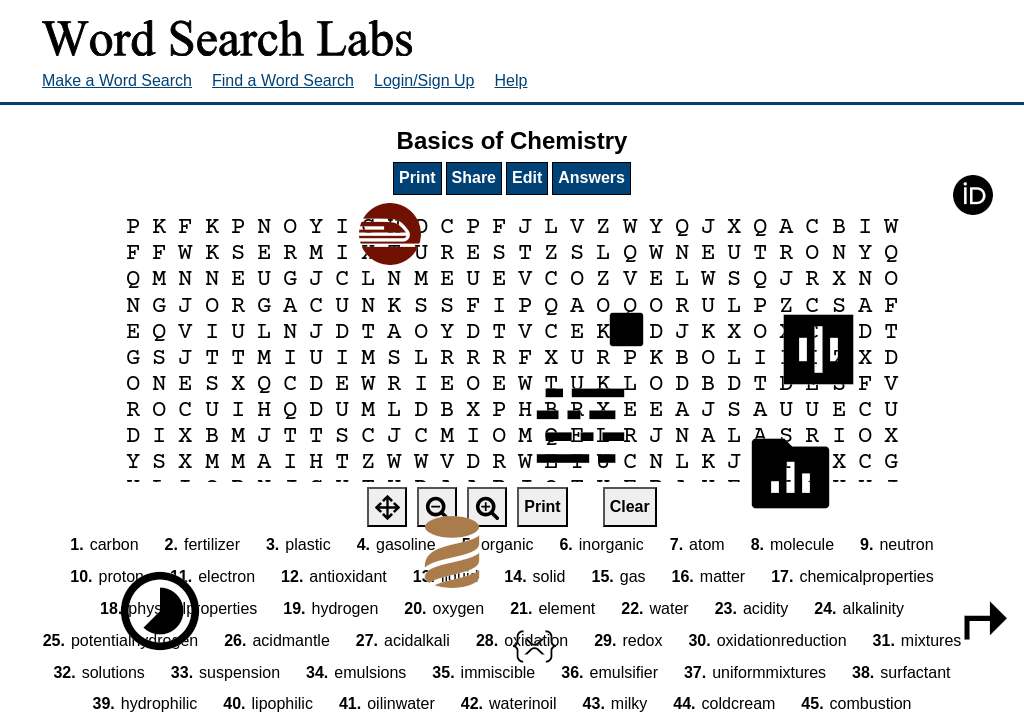  I want to click on stop media playback, so click(626, 329).